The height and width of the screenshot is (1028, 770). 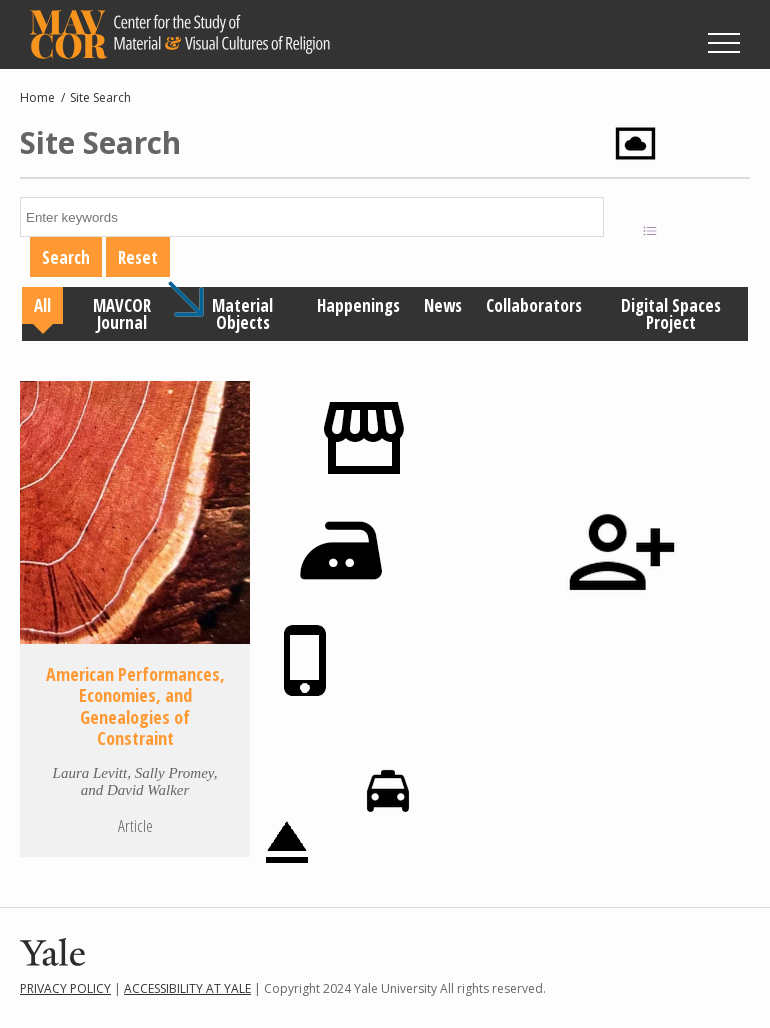 What do you see at coordinates (364, 438) in the screenshot?
I see `browse or access the marketplace` at bounding box center [364, 438].